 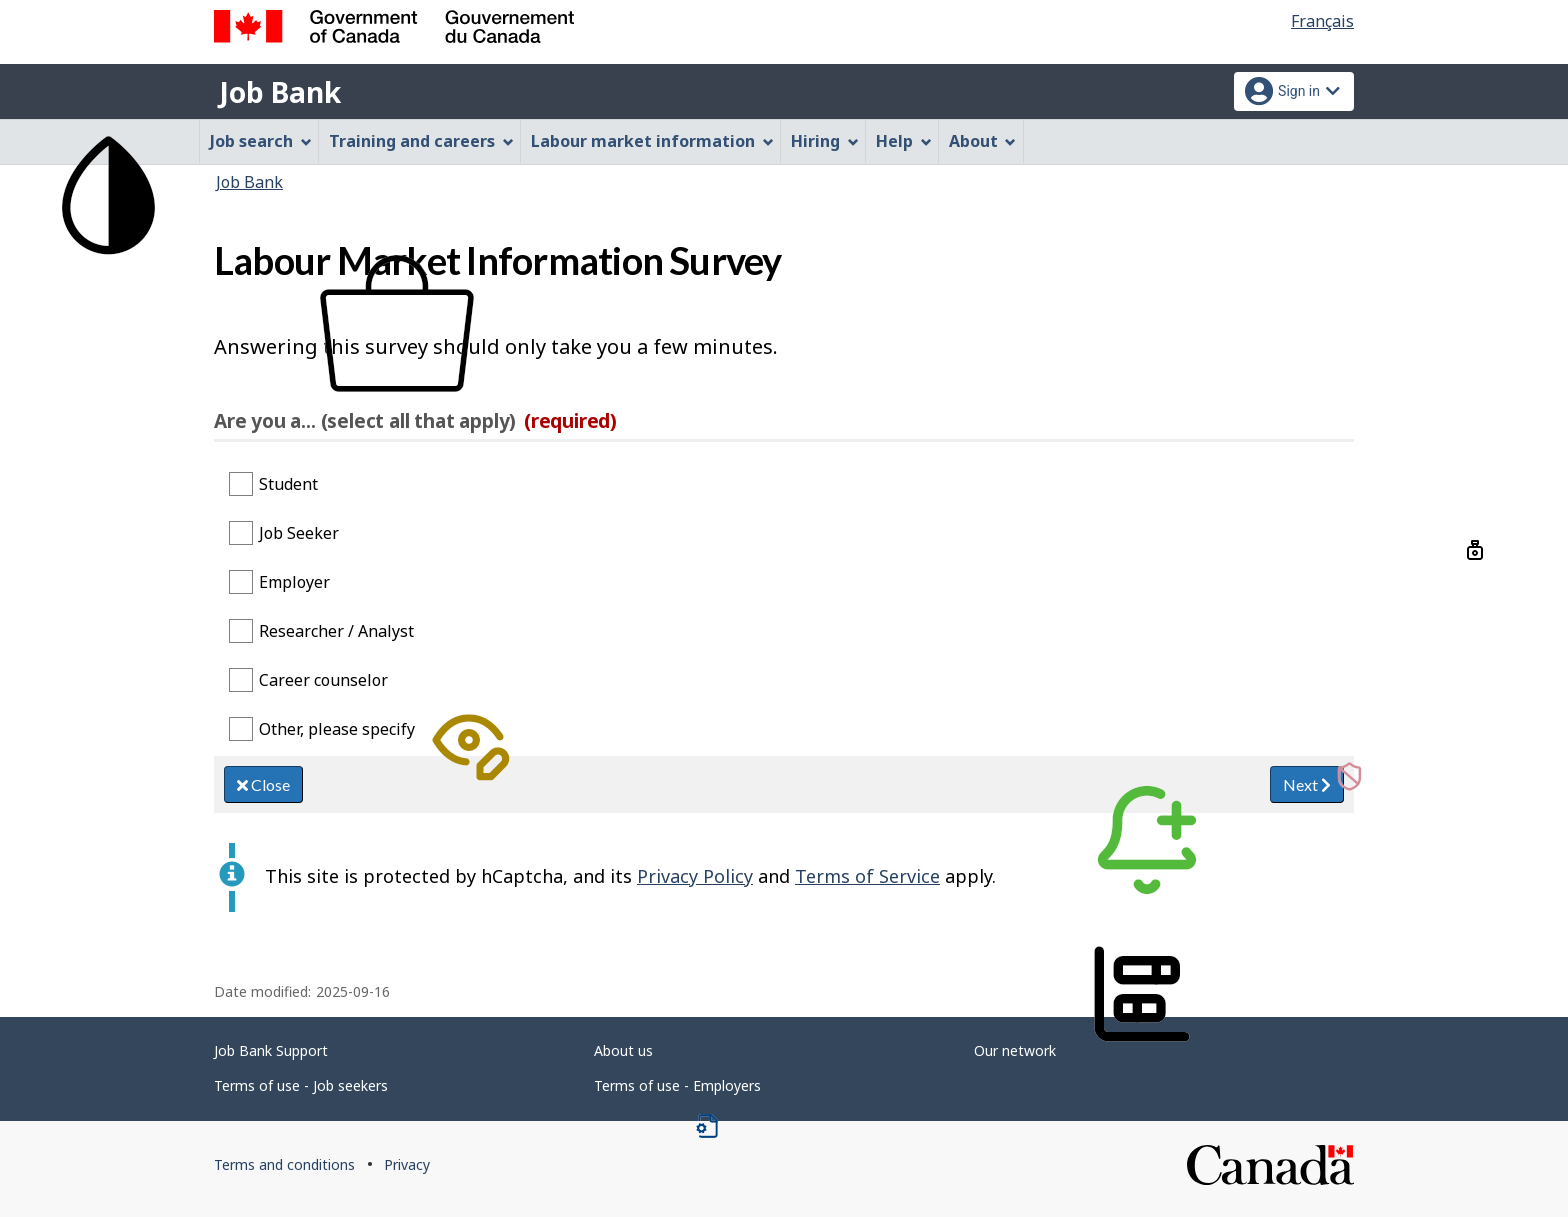 I want to click on view your shopping bag, so click(x=397, y=332).